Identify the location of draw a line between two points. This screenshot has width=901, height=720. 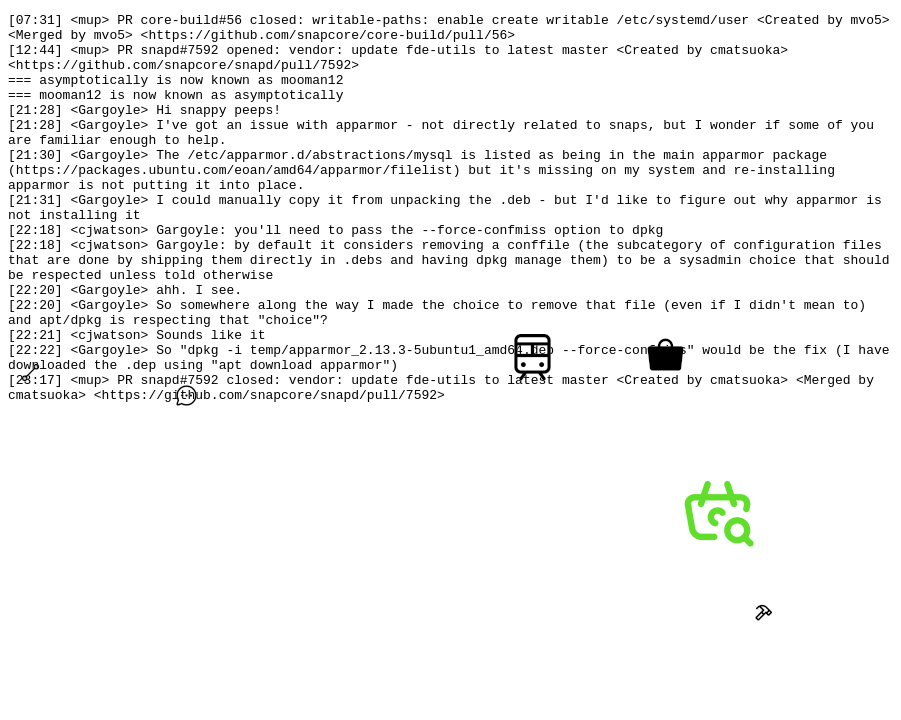
(30, 372).